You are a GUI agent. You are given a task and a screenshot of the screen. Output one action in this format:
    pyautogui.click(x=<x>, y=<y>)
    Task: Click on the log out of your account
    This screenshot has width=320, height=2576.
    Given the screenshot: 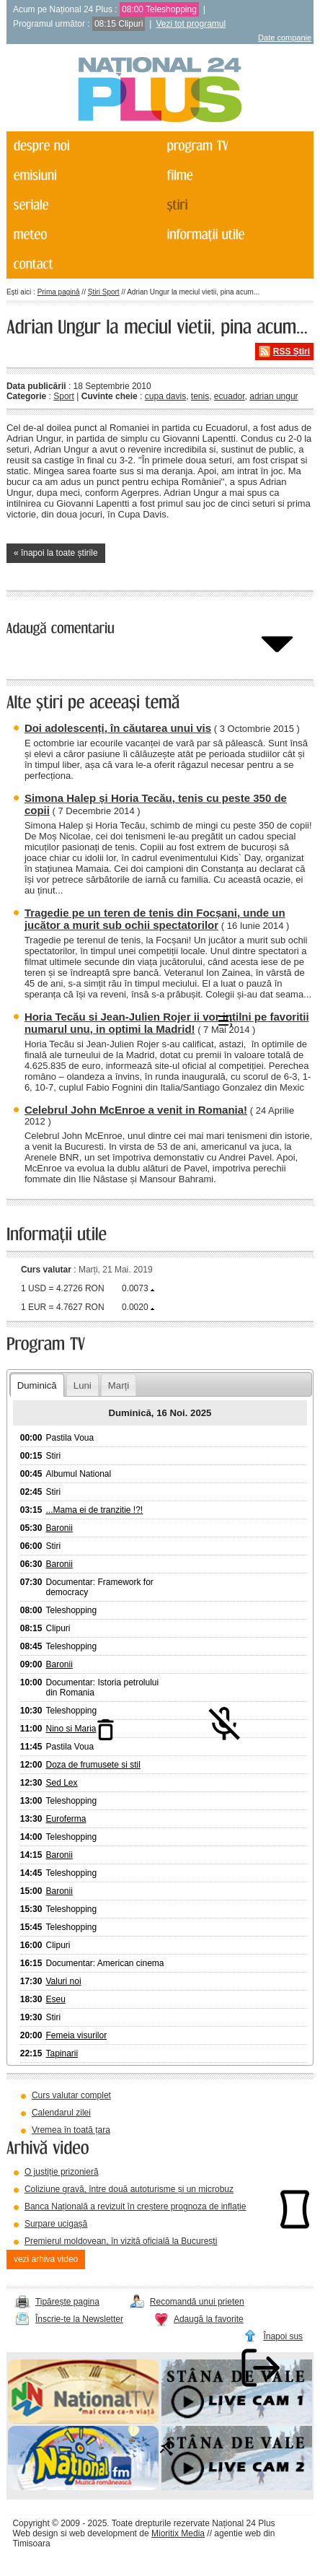 What is the action you would take?
    pyautogui.click(x=260, y=2367)
    